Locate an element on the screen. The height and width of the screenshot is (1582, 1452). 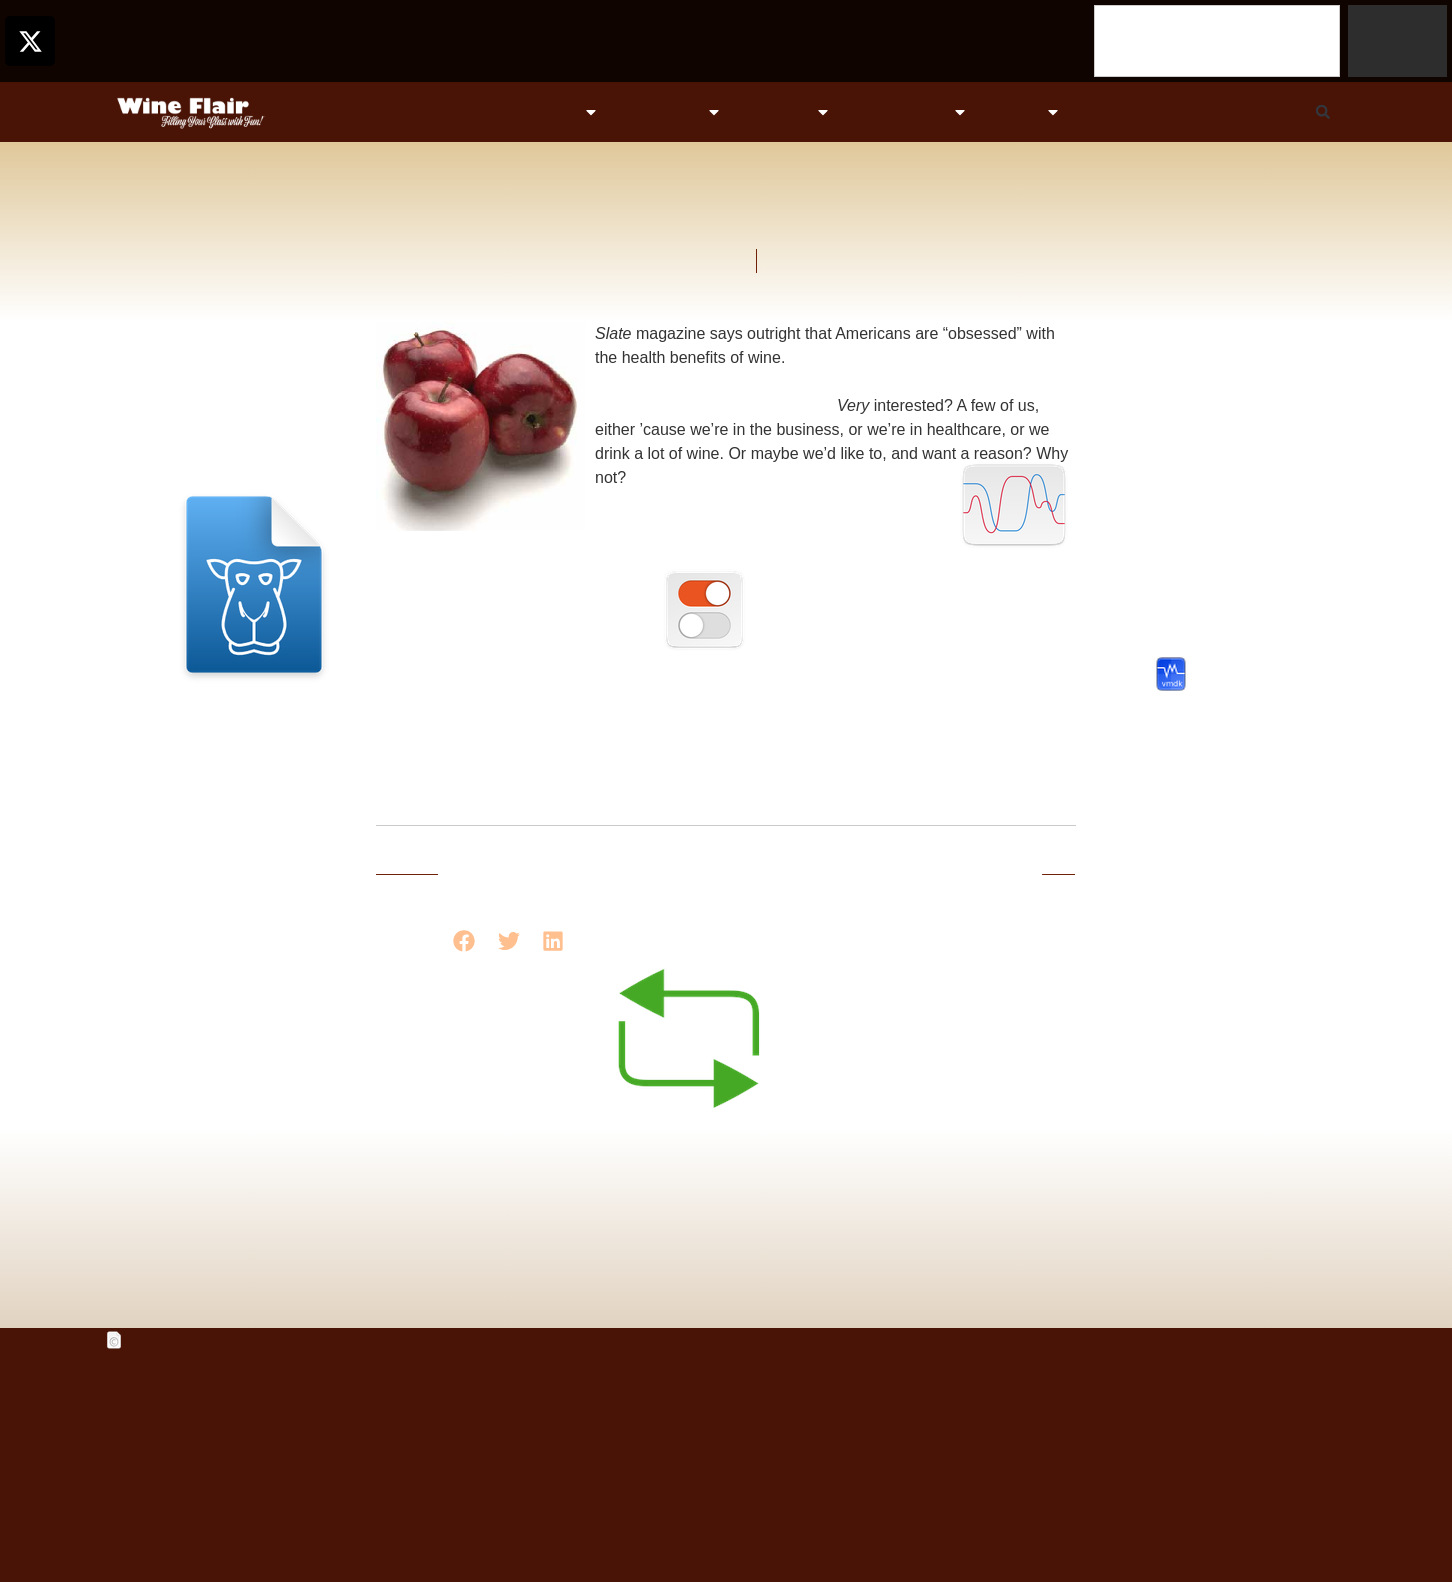
open system tweaks or settings app is located at coordinates (704, 609).